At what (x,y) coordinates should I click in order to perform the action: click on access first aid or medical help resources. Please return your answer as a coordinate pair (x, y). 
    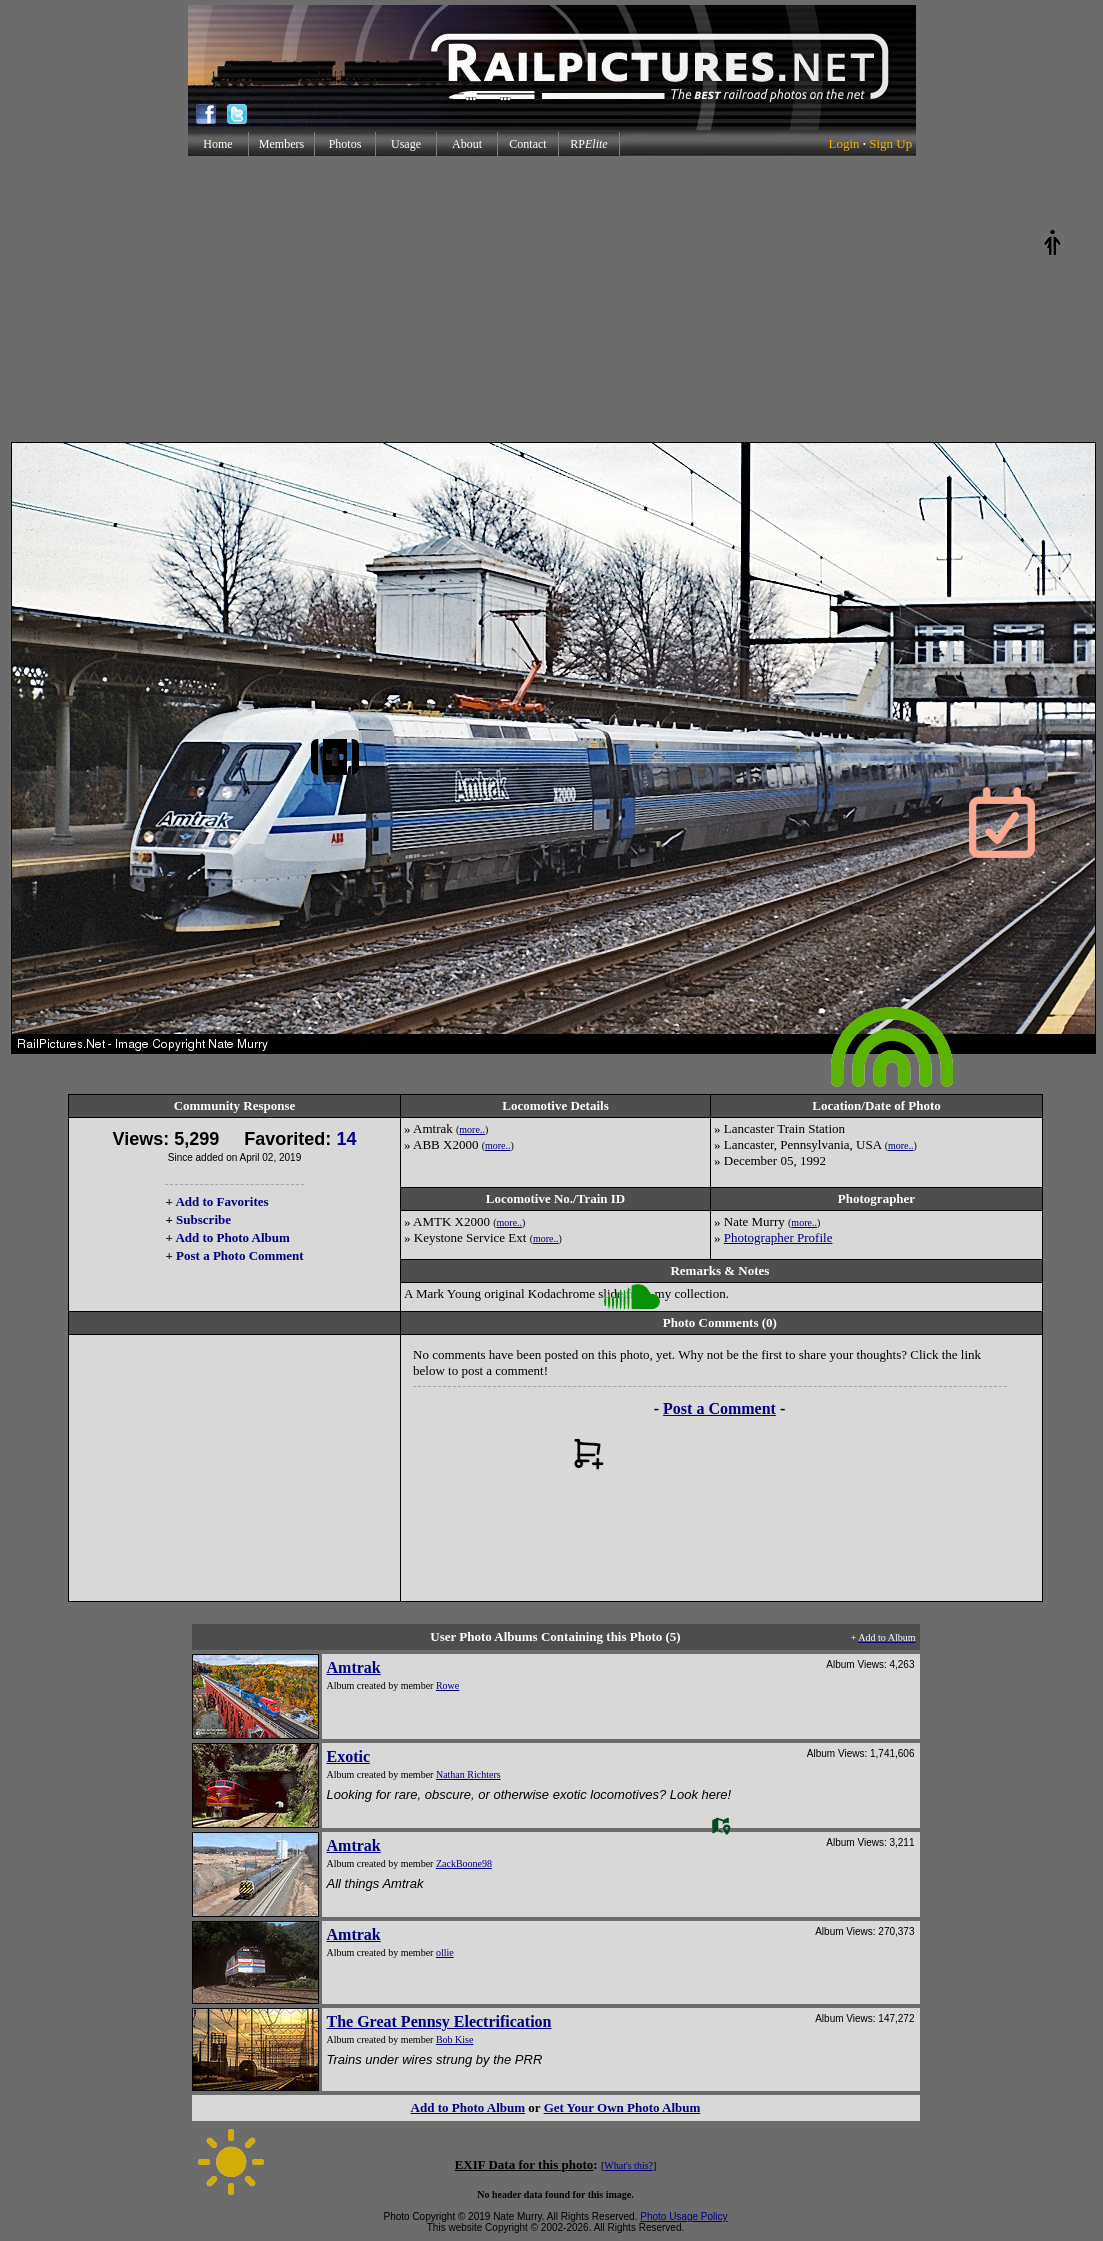
    Looking at the image, I should click on (335, 757).